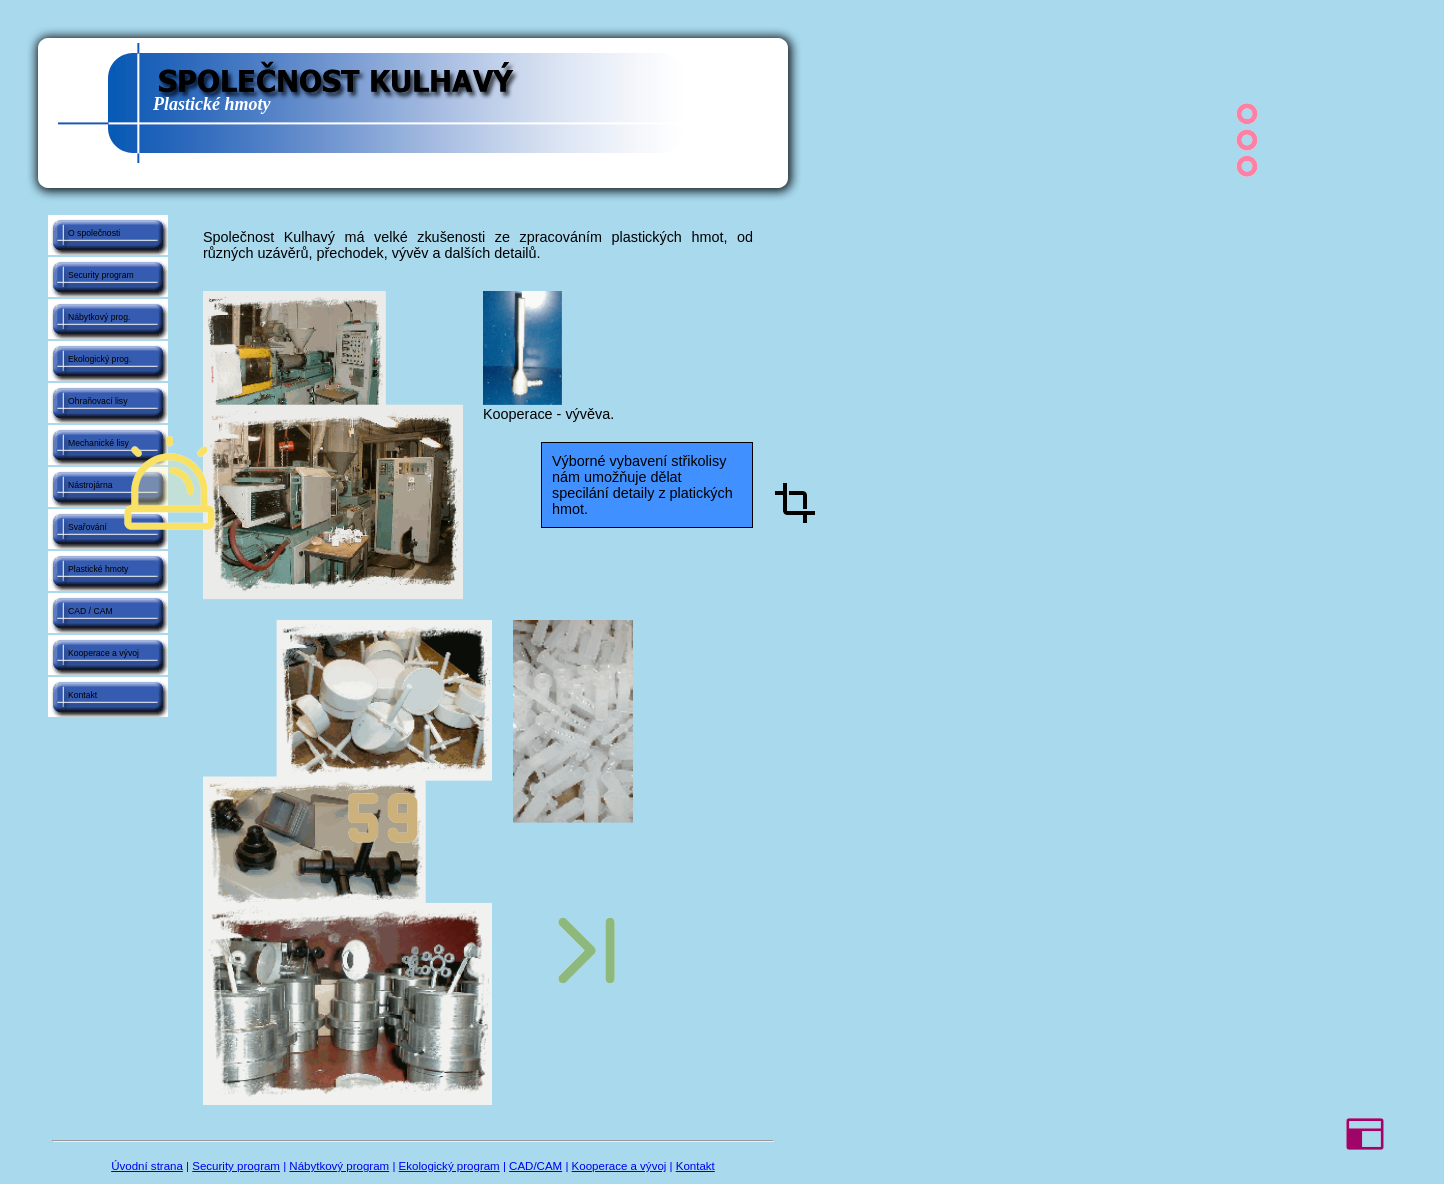 This screenshot has height=1184, width=1444. What do you see at coordinates (586, 950) in the screenshot?
I see `skip to the end of a playlist or track` at bounding box center [586, 950].